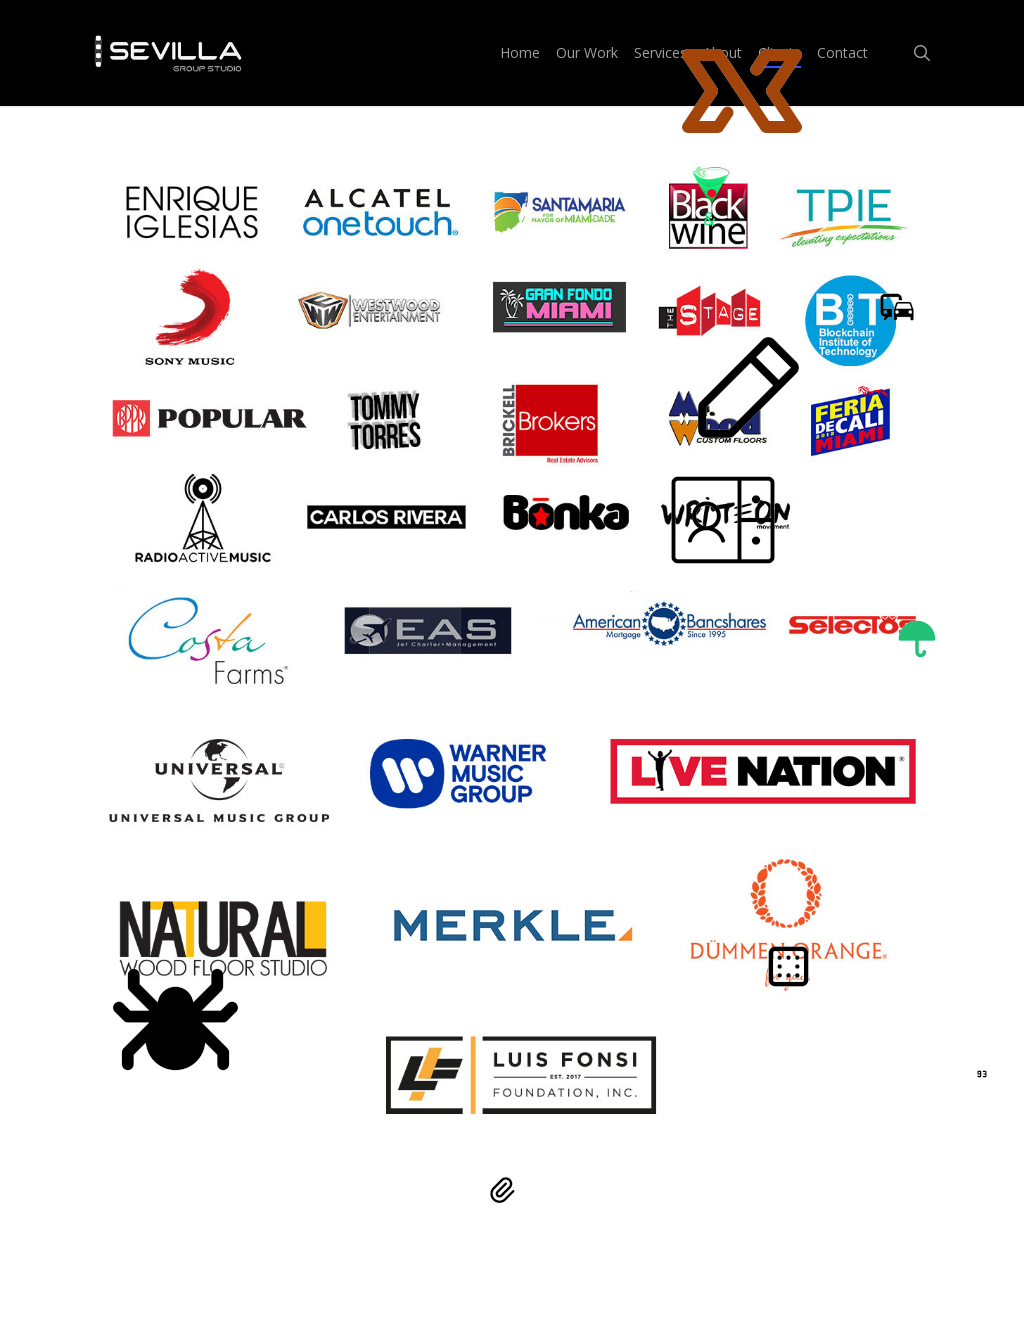 The width and height of the screenshot is (1024, 1318). What do you see at coordinates (175, 1022) in the screenshot?
I see `indicates a bug or error in the system` at bounding box center [175, 1022].